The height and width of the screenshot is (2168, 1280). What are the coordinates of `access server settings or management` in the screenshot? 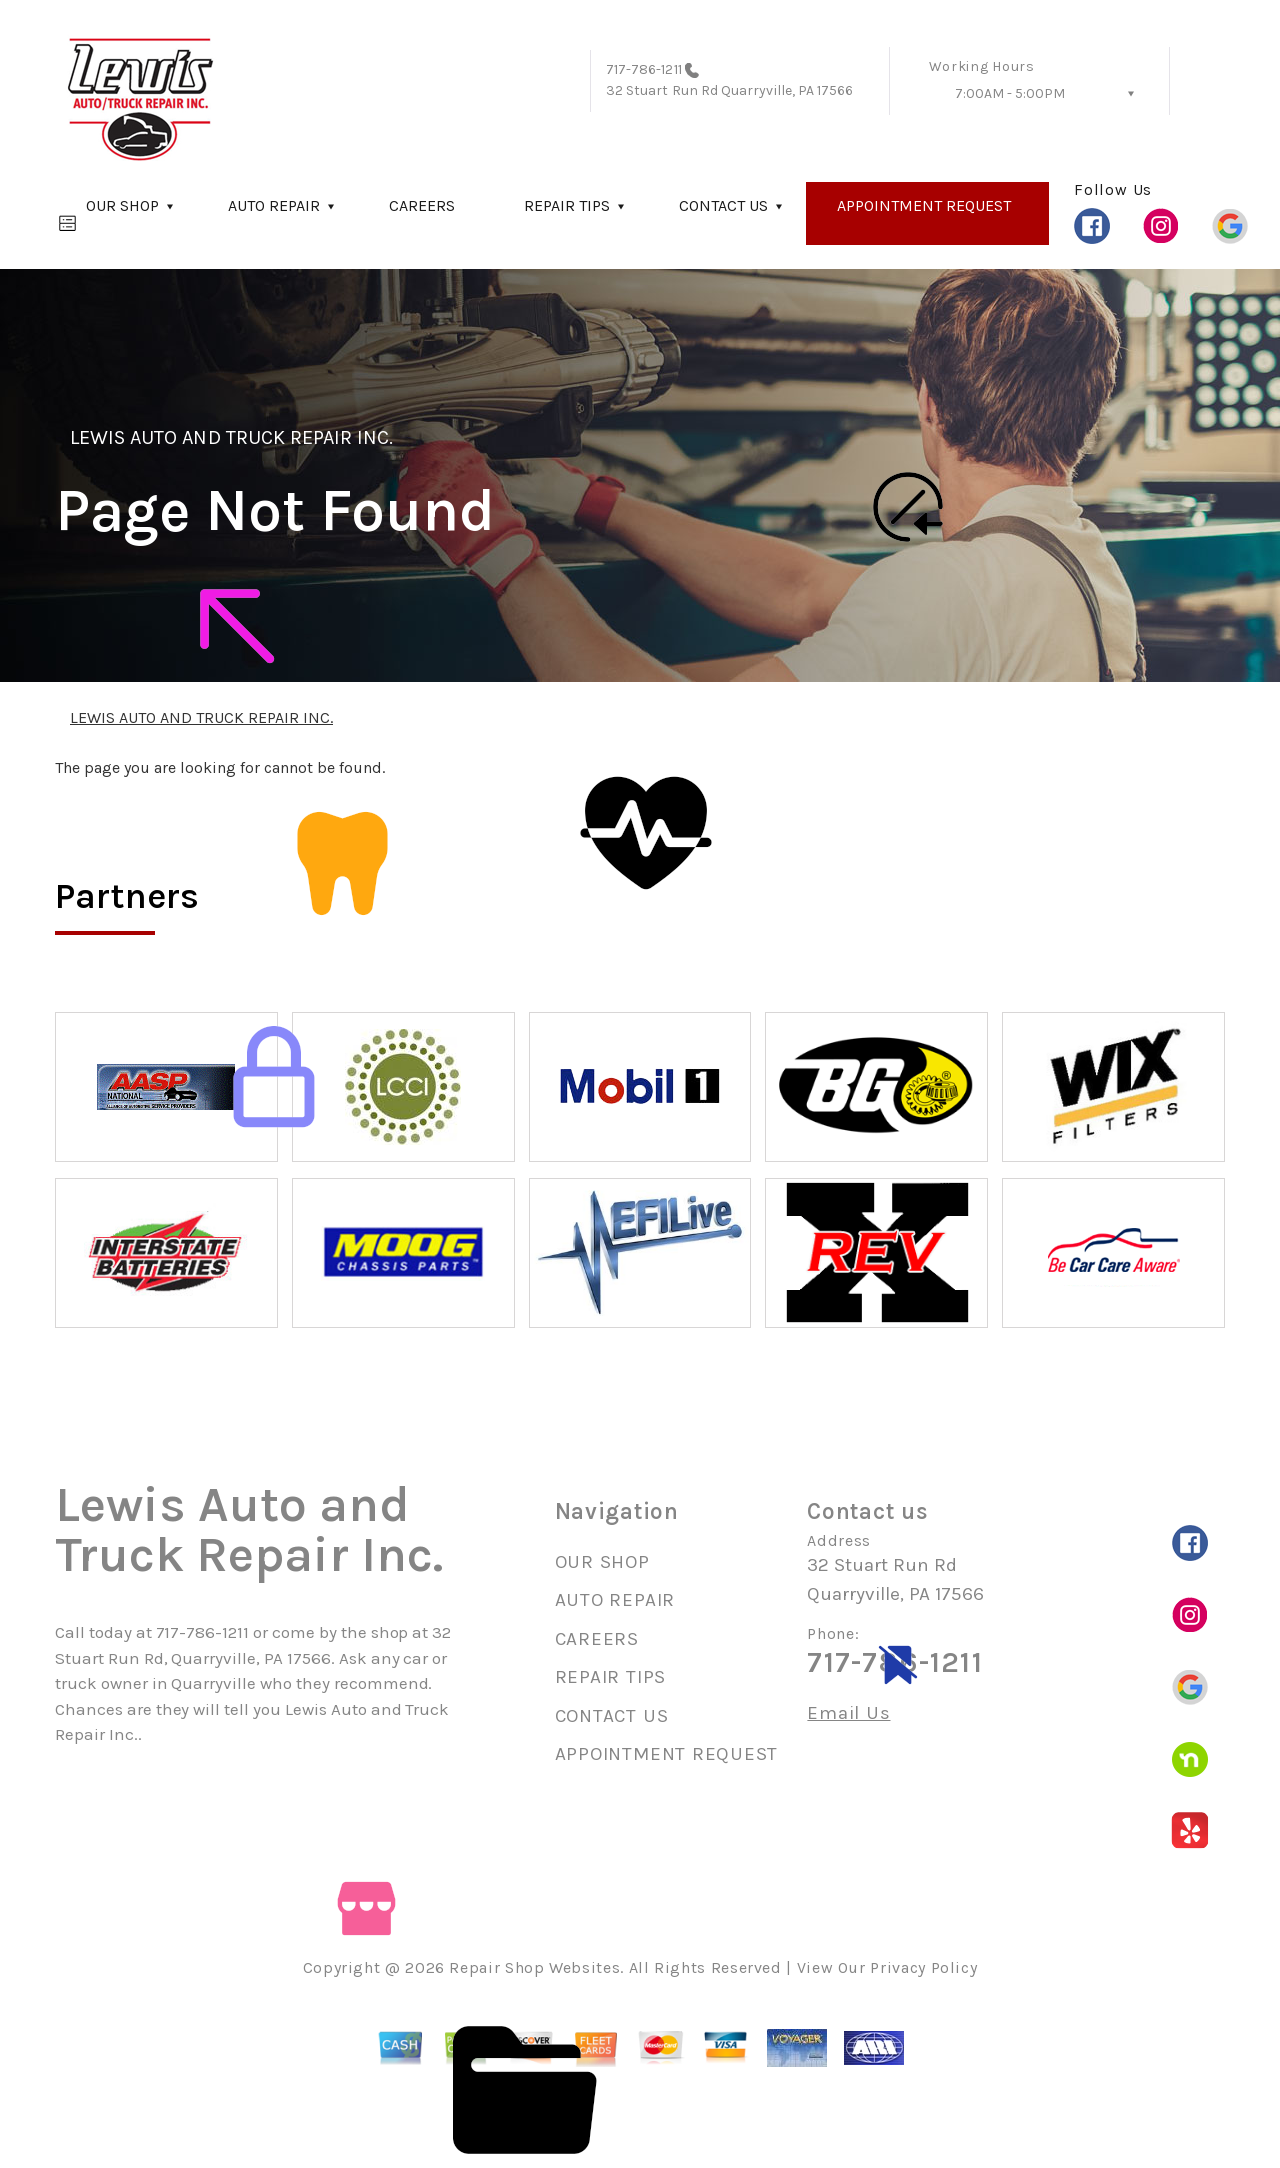 It's located at (67, 223).